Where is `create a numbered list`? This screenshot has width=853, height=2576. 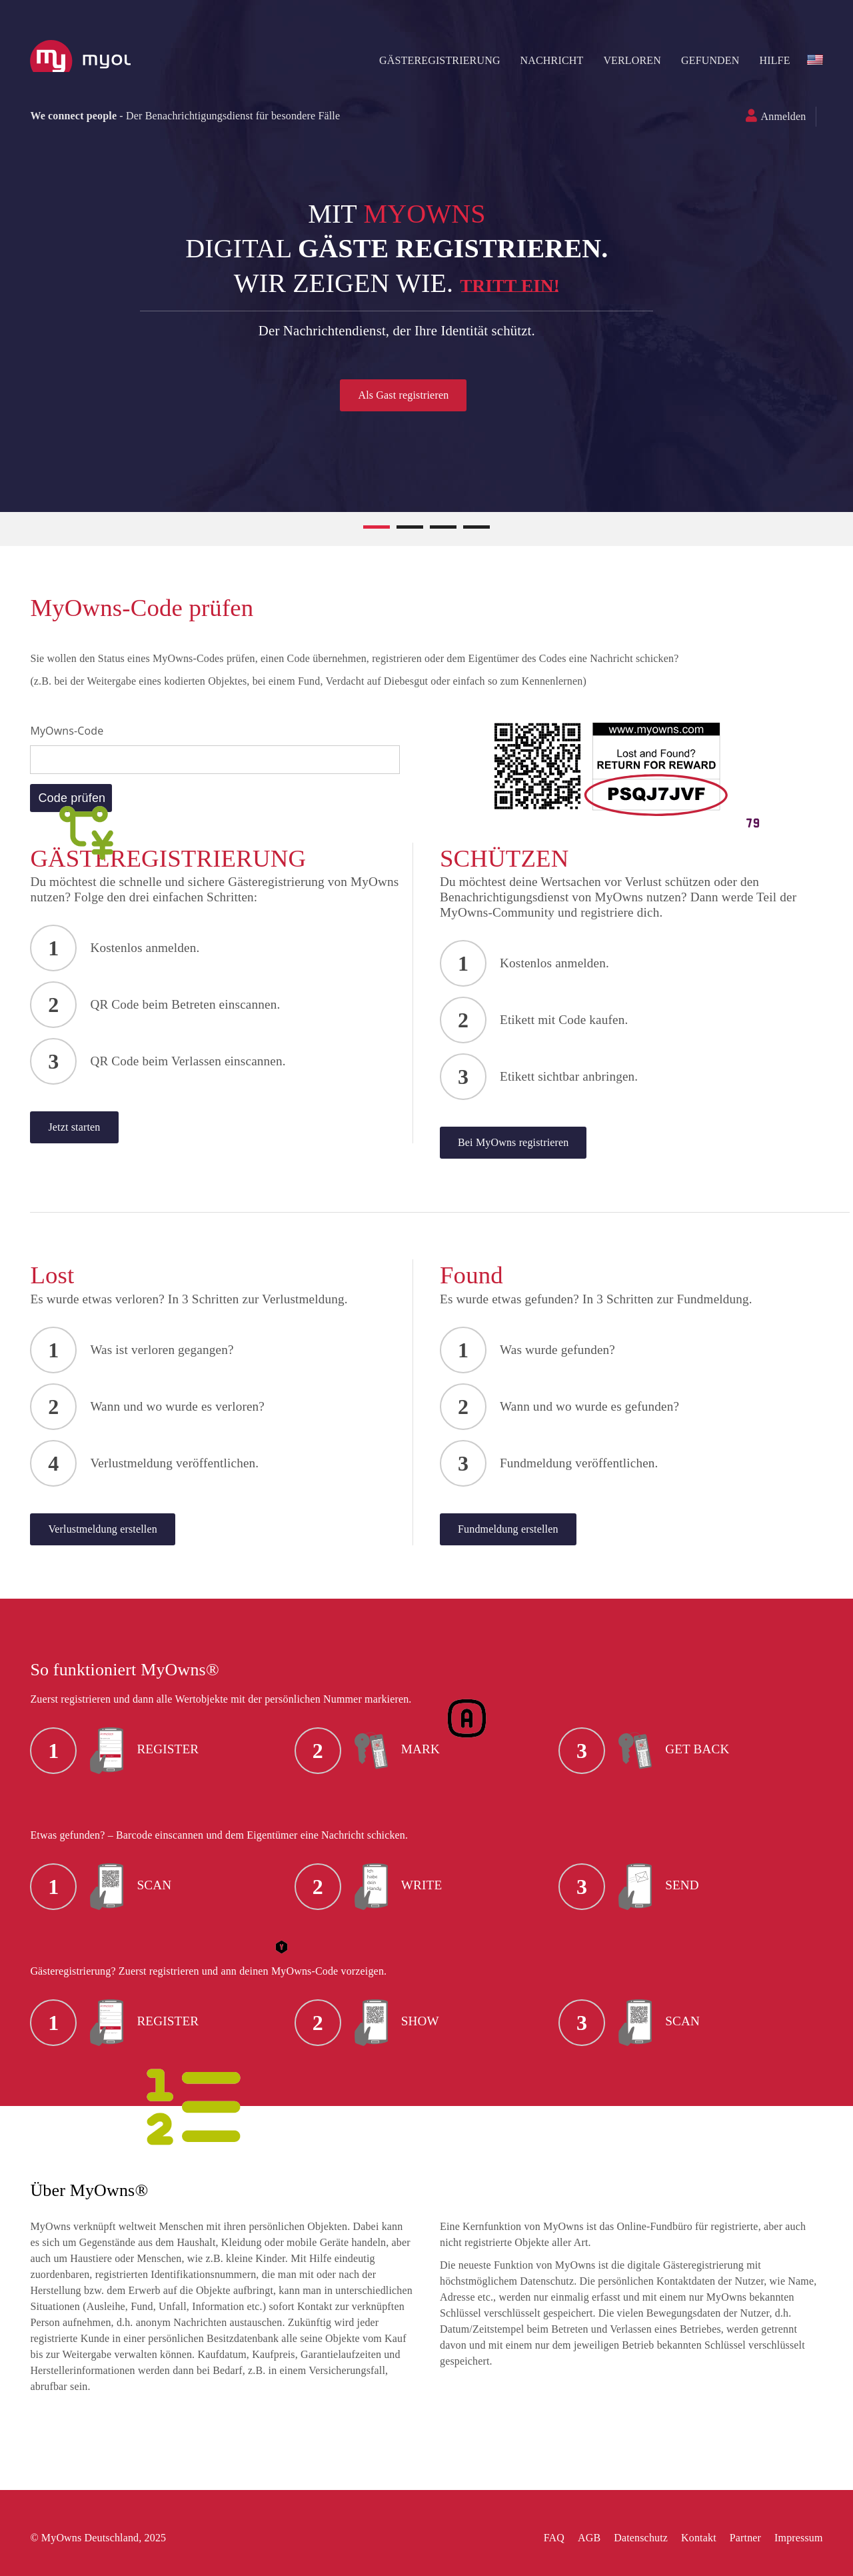
create a numbered list is located at coordinates (193, 2107).